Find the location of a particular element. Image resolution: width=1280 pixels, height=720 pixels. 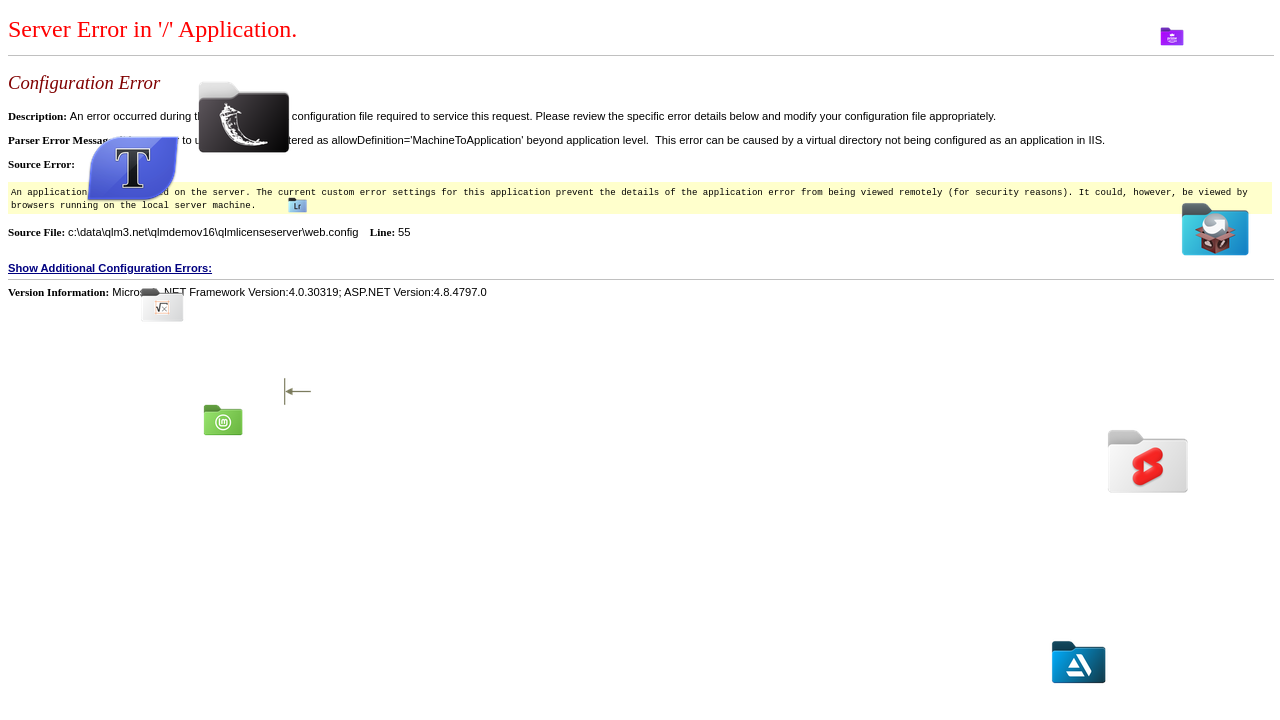

folder containing portableapps packages is located at coordinates (1215, 231).